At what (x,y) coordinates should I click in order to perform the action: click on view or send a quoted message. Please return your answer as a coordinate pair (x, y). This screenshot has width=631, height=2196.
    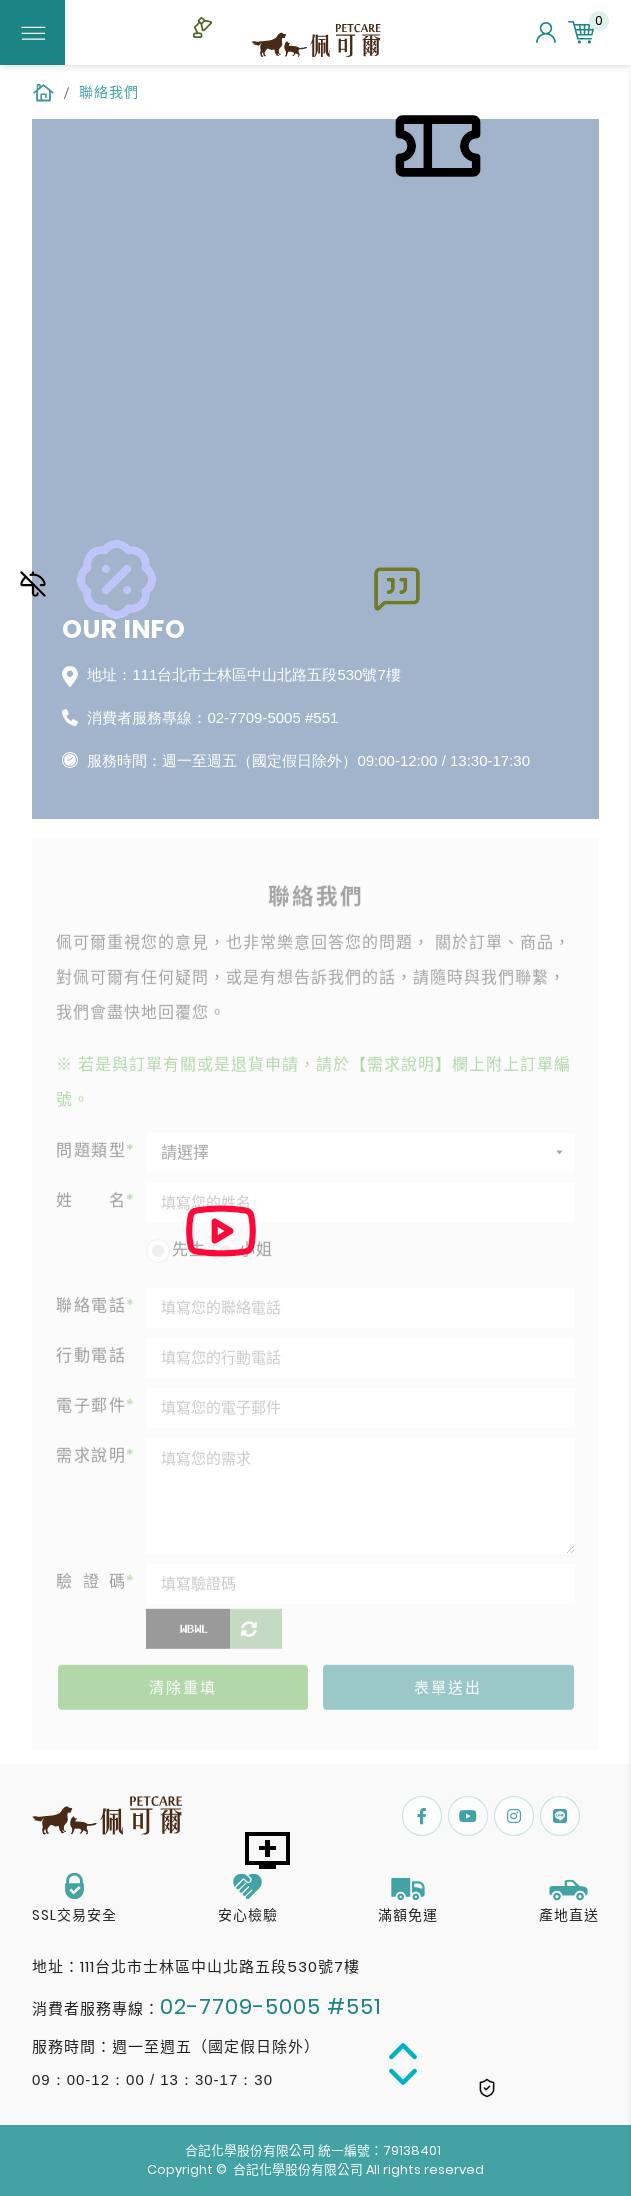
    Looking at the image, I should click on (397, 588).